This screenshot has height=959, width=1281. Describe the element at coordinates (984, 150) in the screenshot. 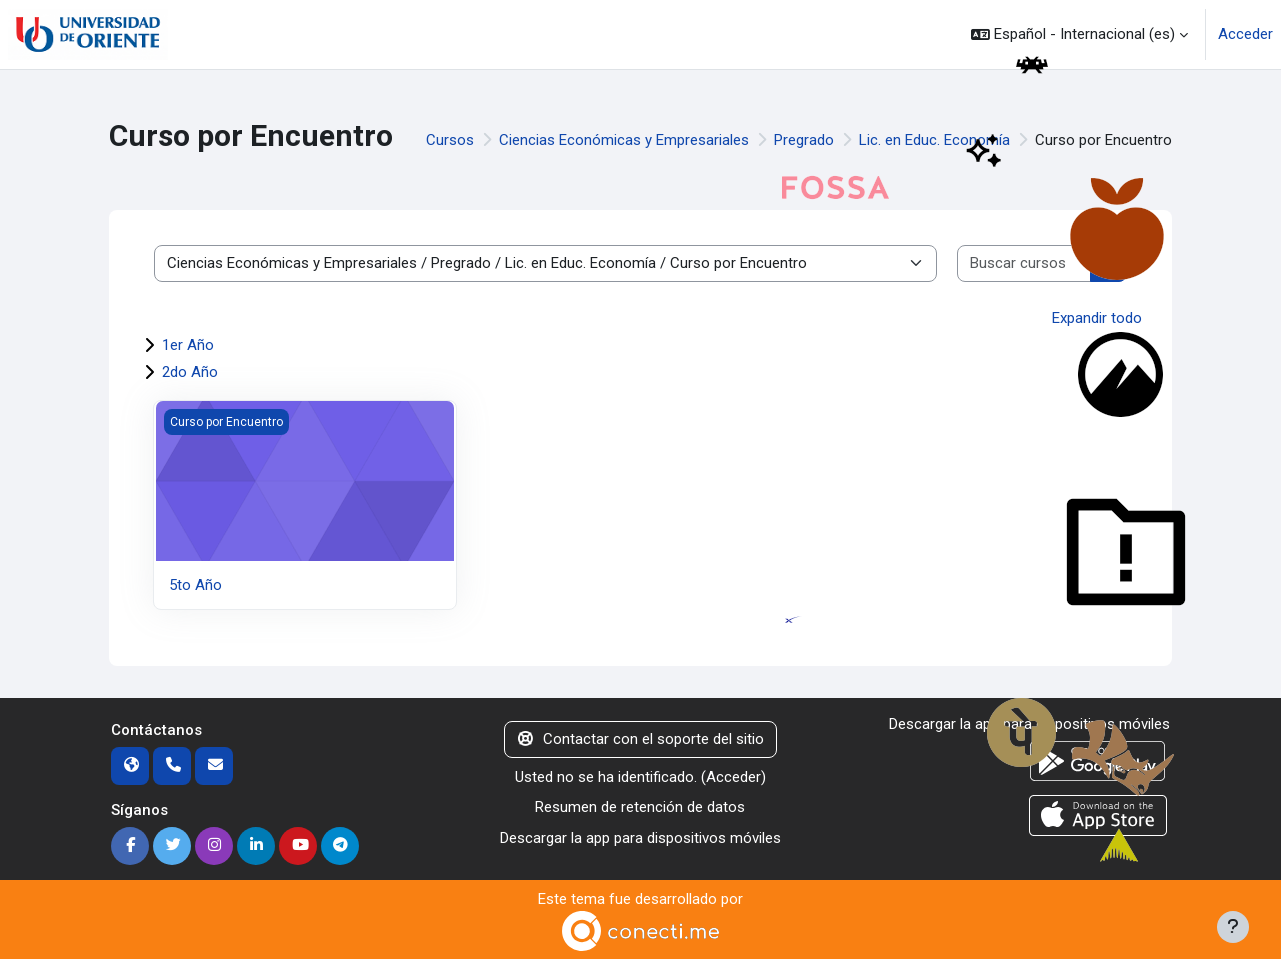

I see `indicates AI-generated or enhanced content` at that location.